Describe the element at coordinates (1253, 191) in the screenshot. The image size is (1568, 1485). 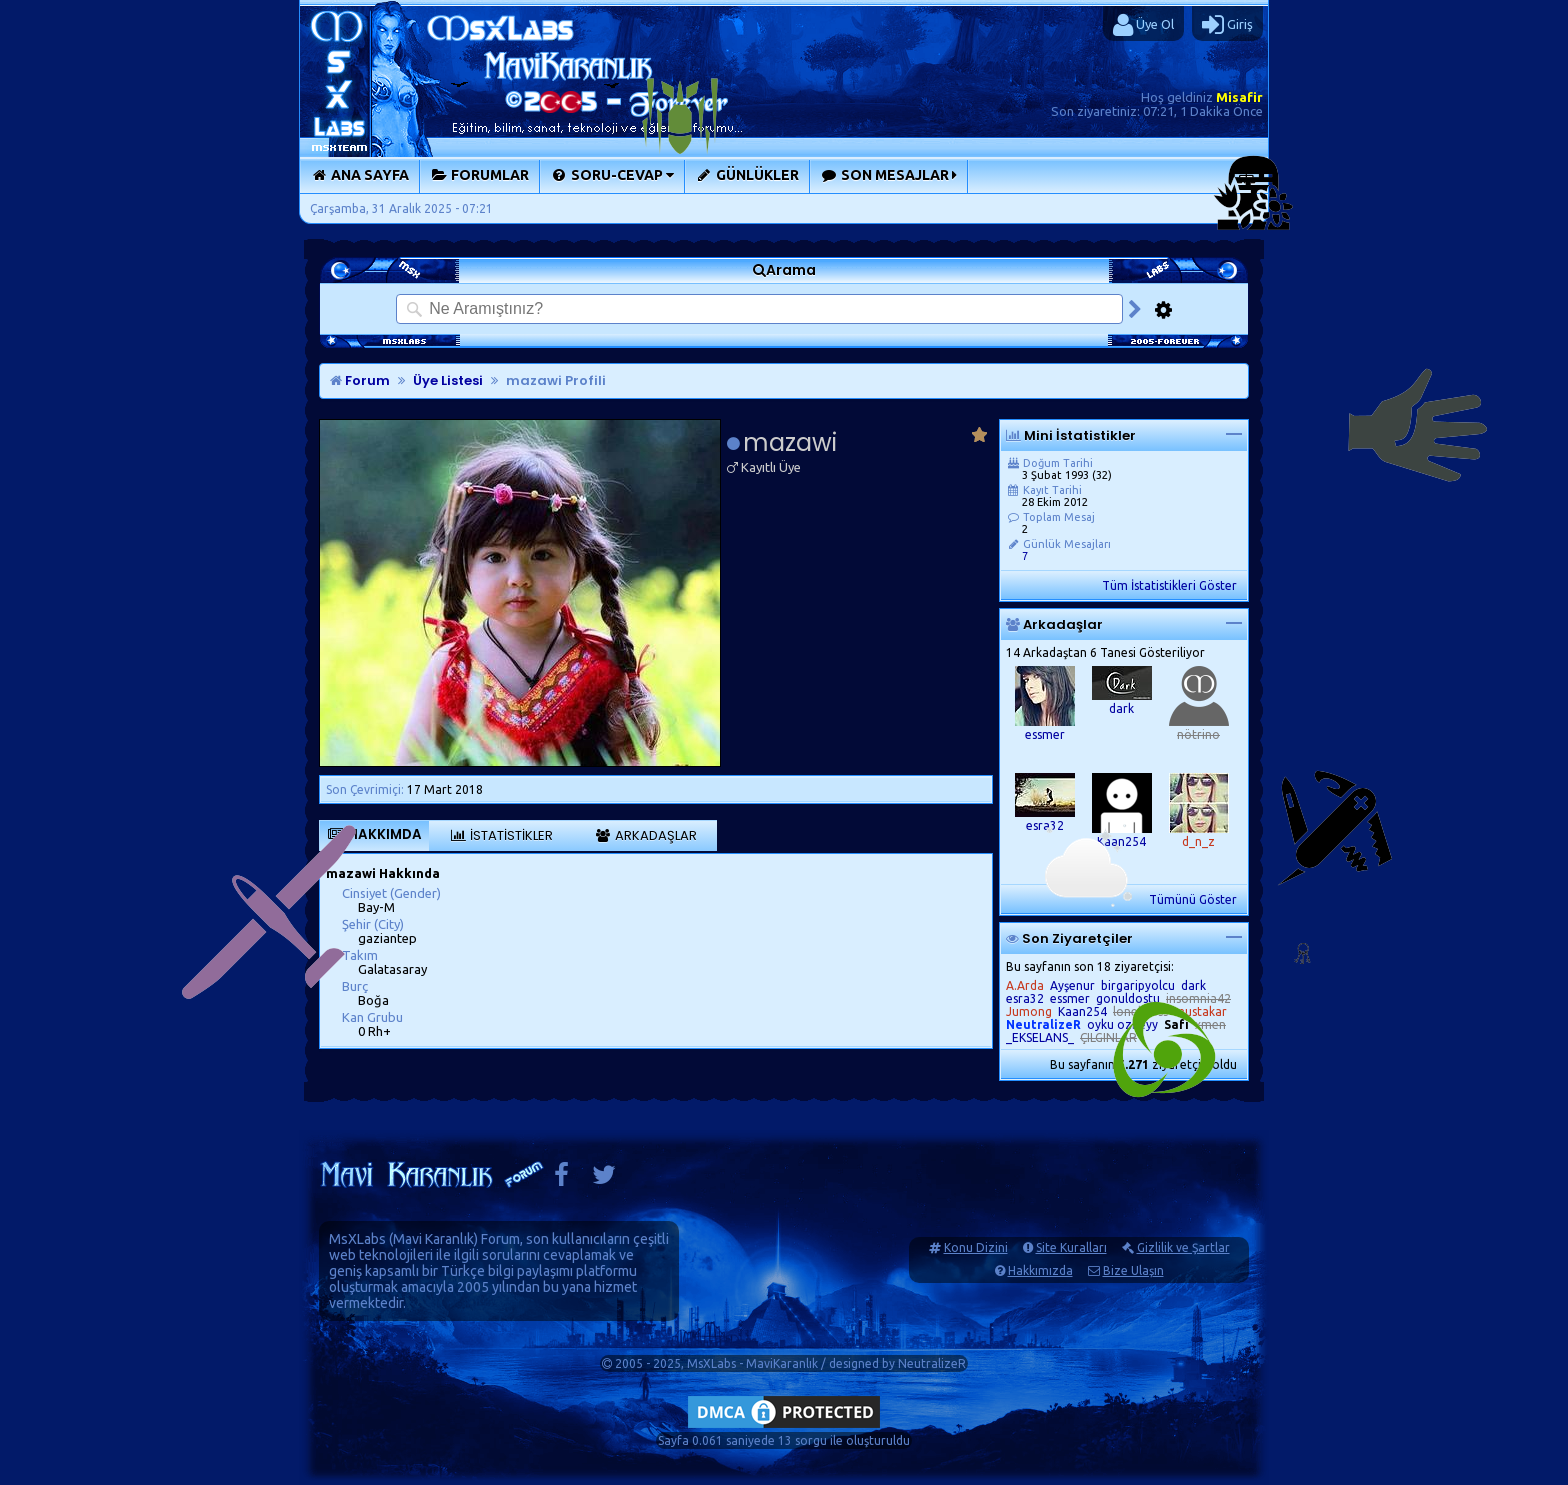
I see `memorial or cemetery location marker` at that location.